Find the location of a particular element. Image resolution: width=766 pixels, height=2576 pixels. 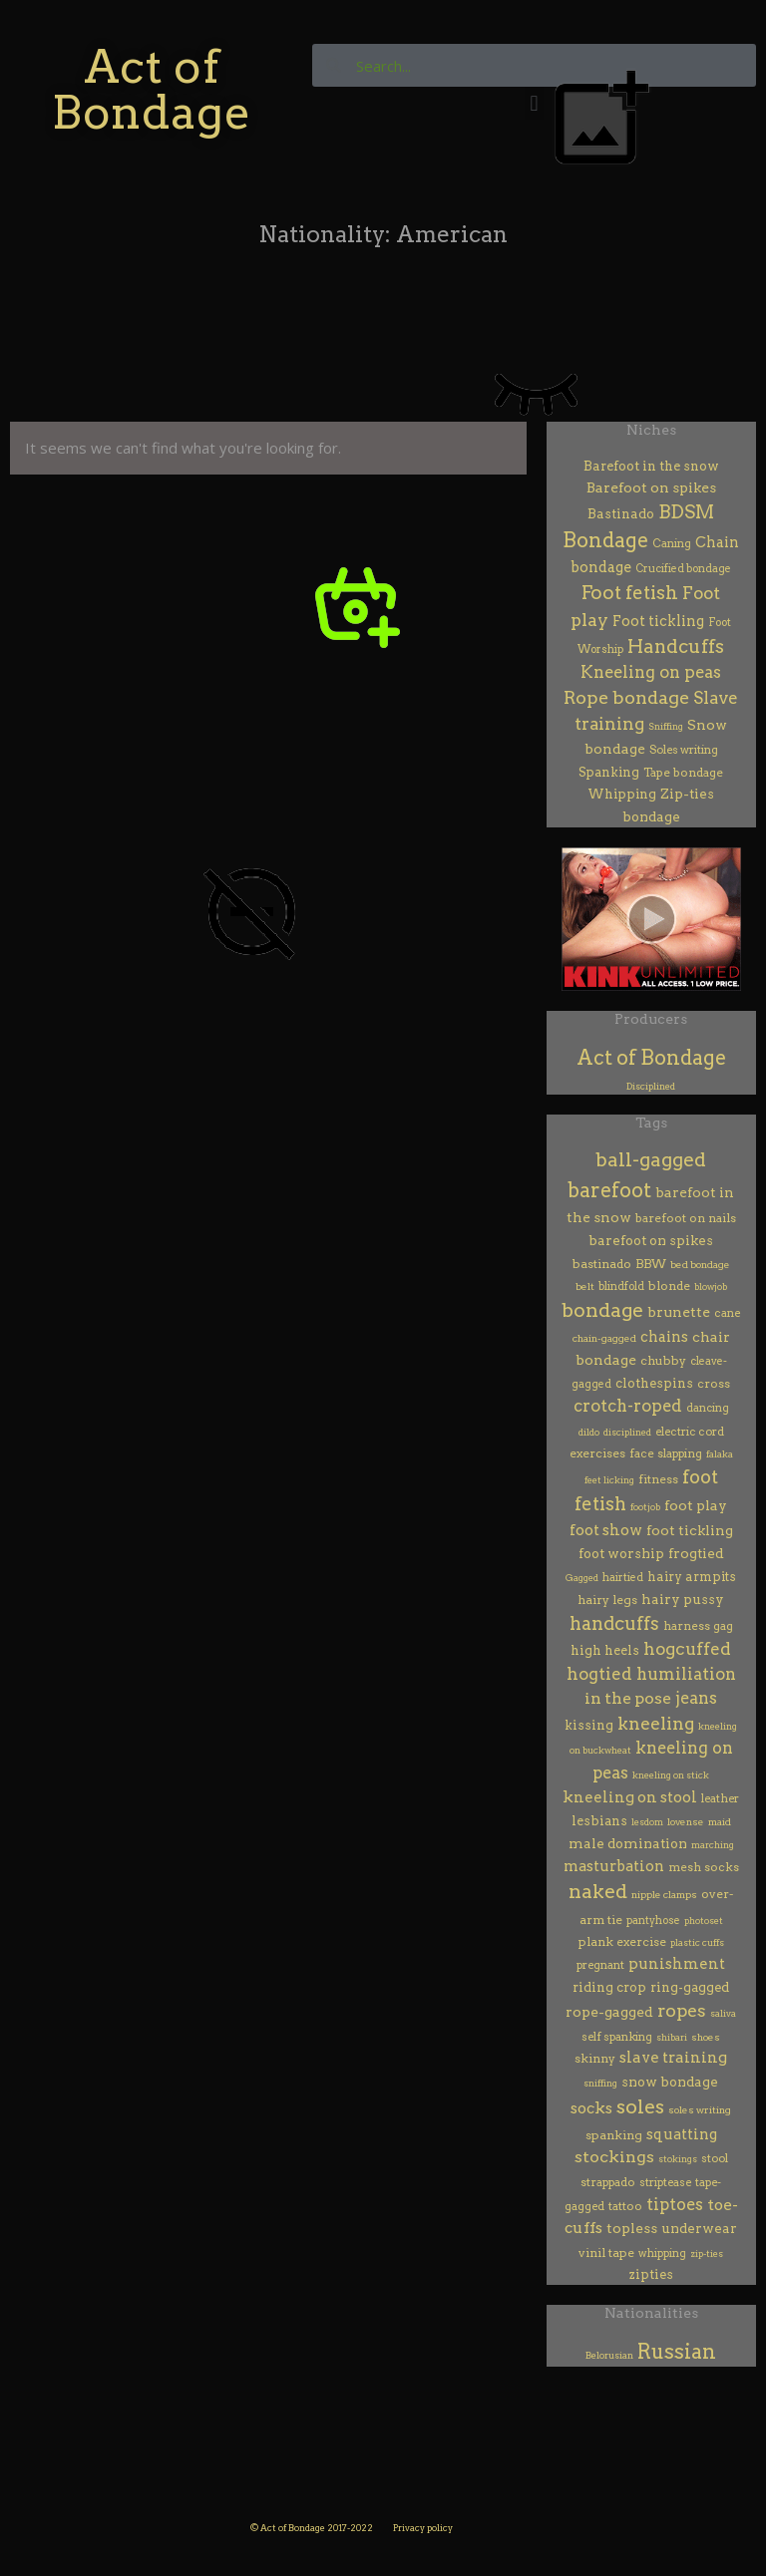

add item to shopping basket is located at coordinates (355, 603).